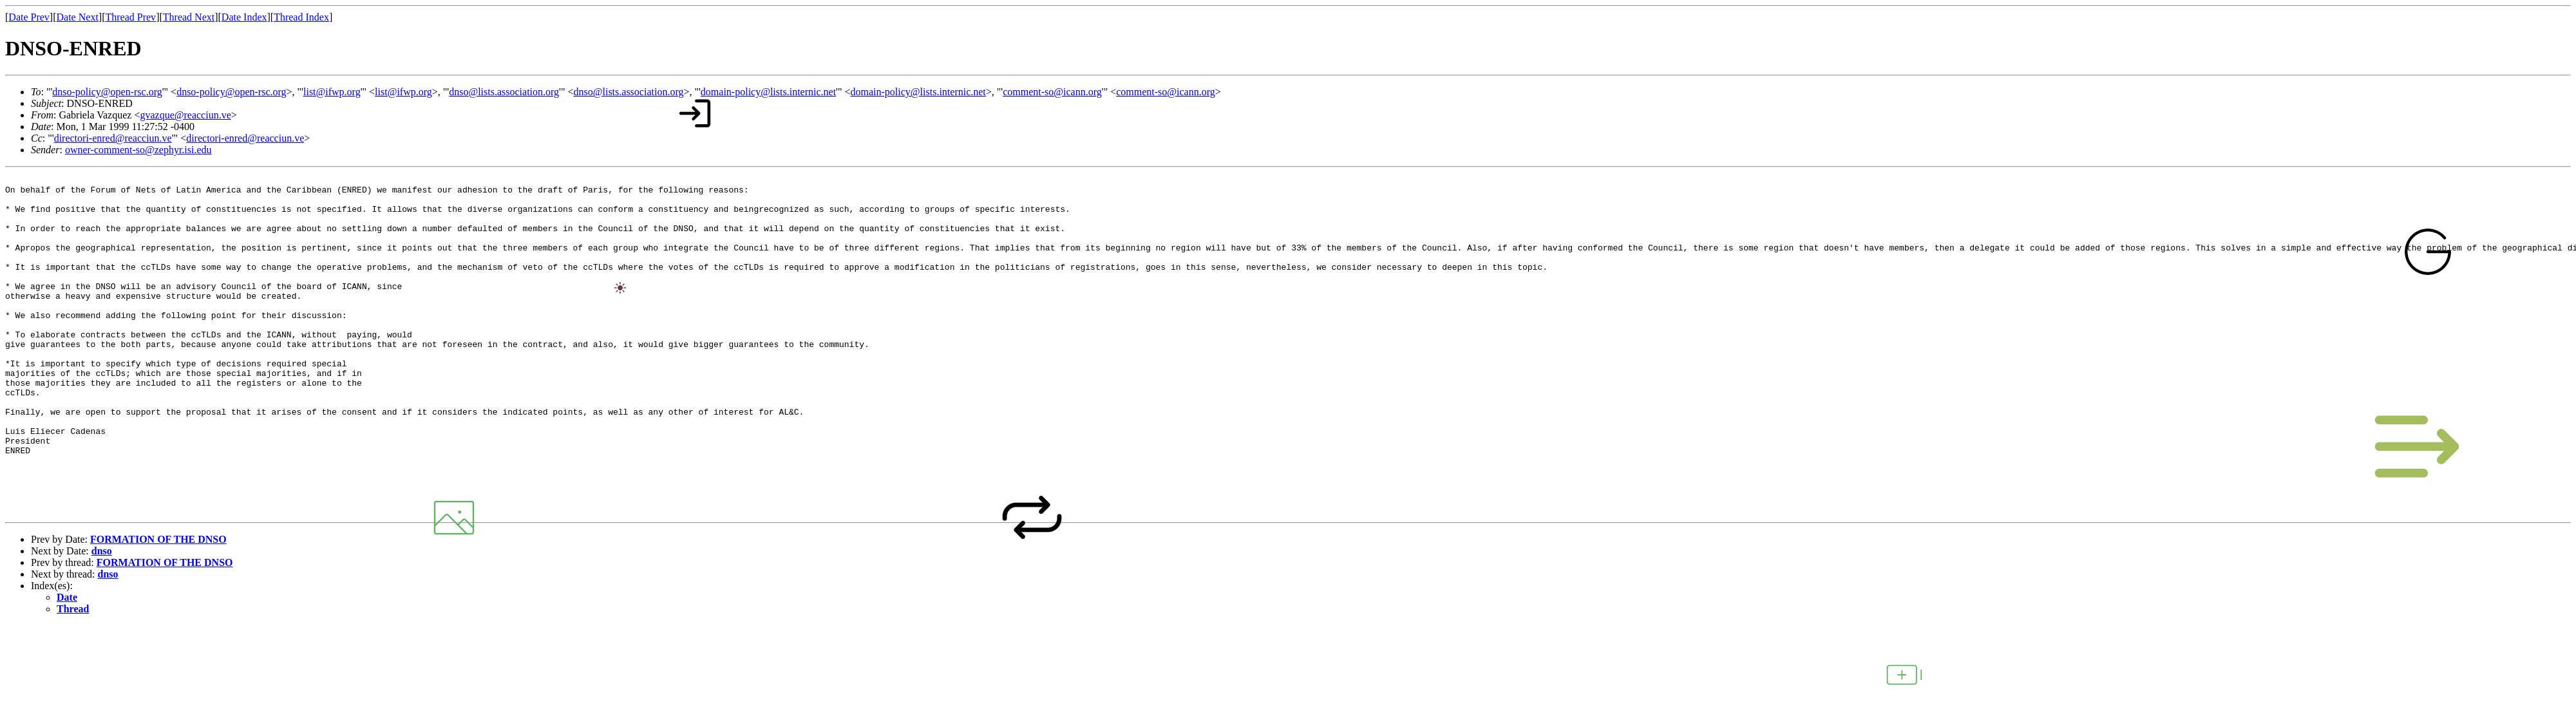  What do you see at coordinates (454, 518) in the screenshot?
I see `view or browse photos` at bounding box center [454, 518].